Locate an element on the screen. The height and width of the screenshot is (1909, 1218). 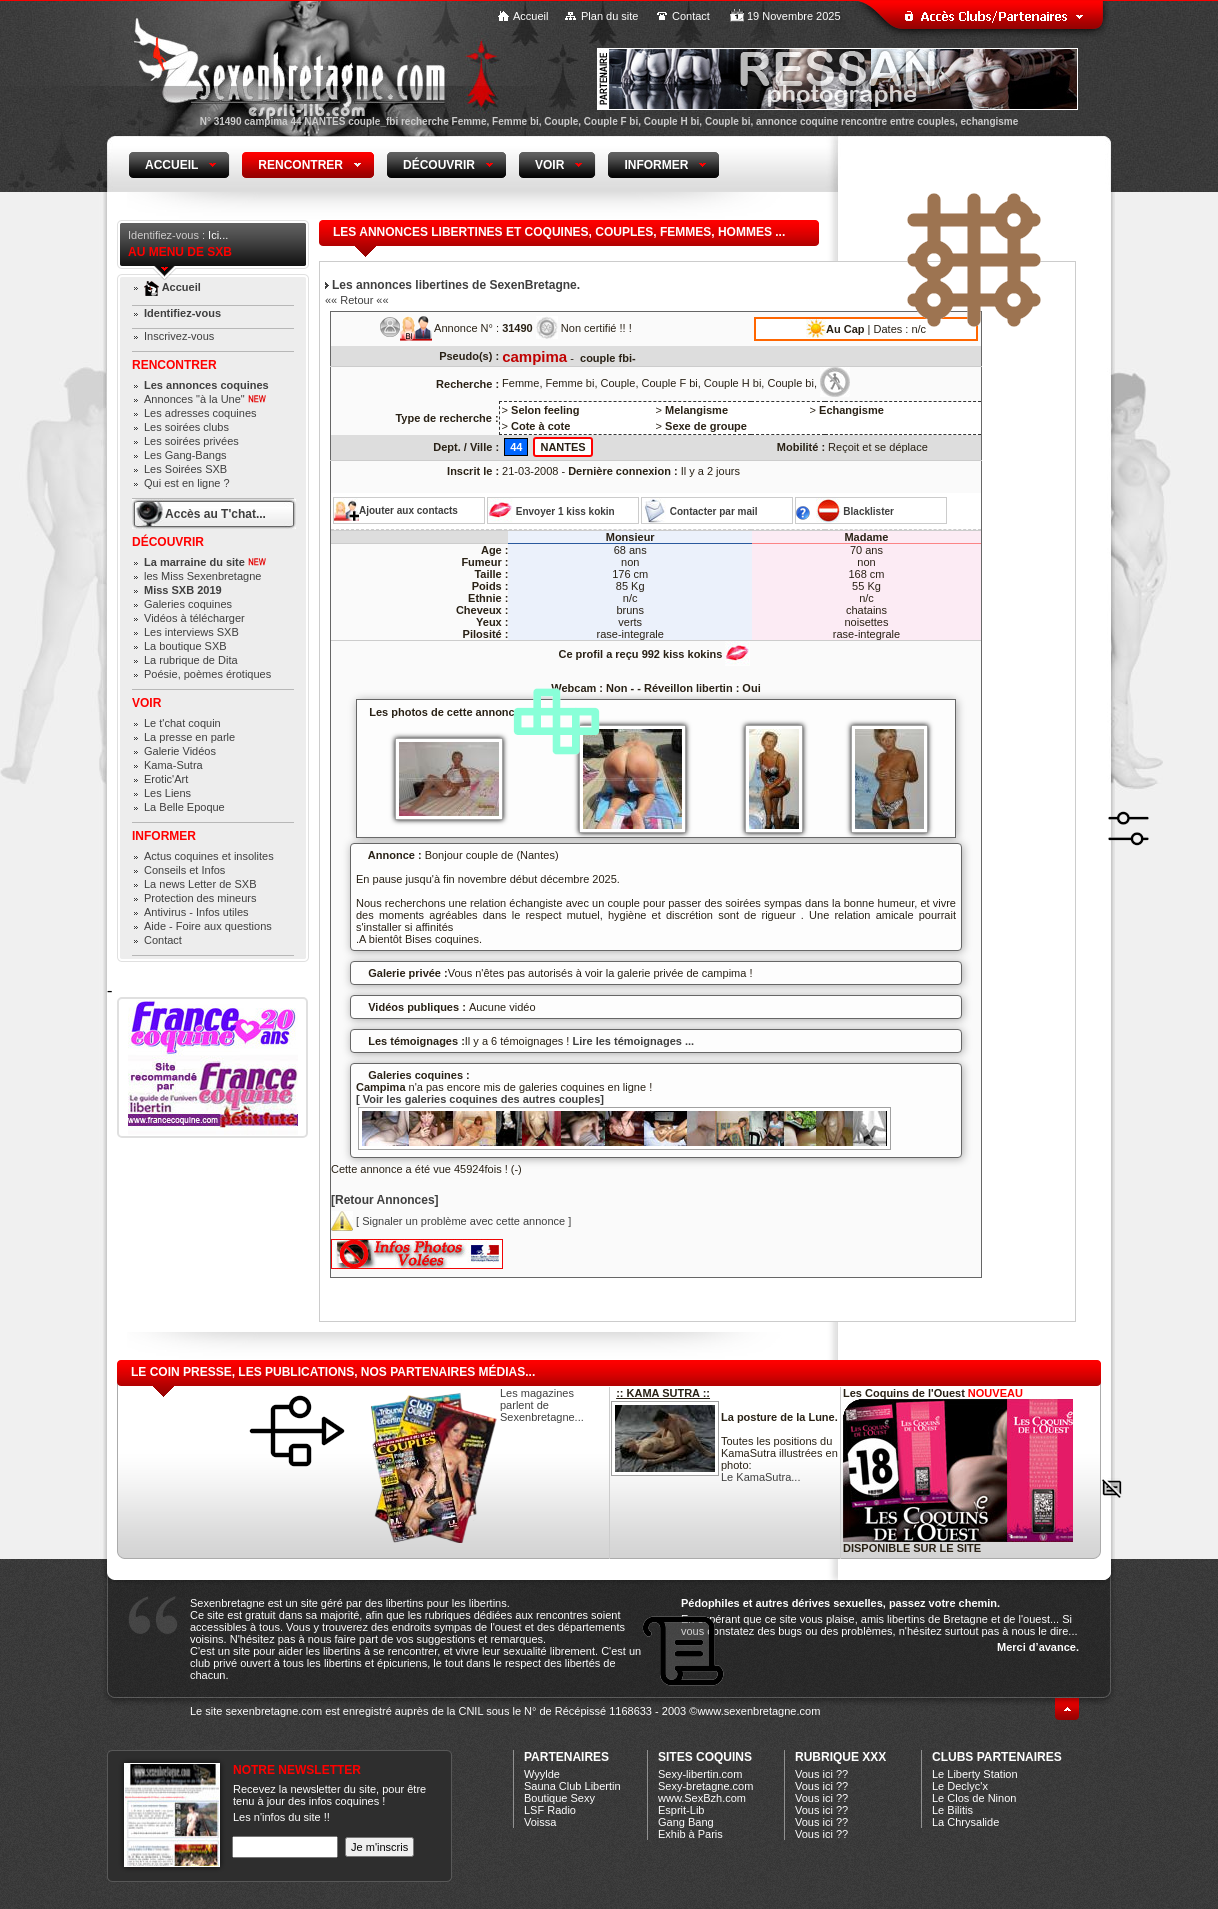
turn off subtitles or closed captions is located at coordinates (1112, 1488).